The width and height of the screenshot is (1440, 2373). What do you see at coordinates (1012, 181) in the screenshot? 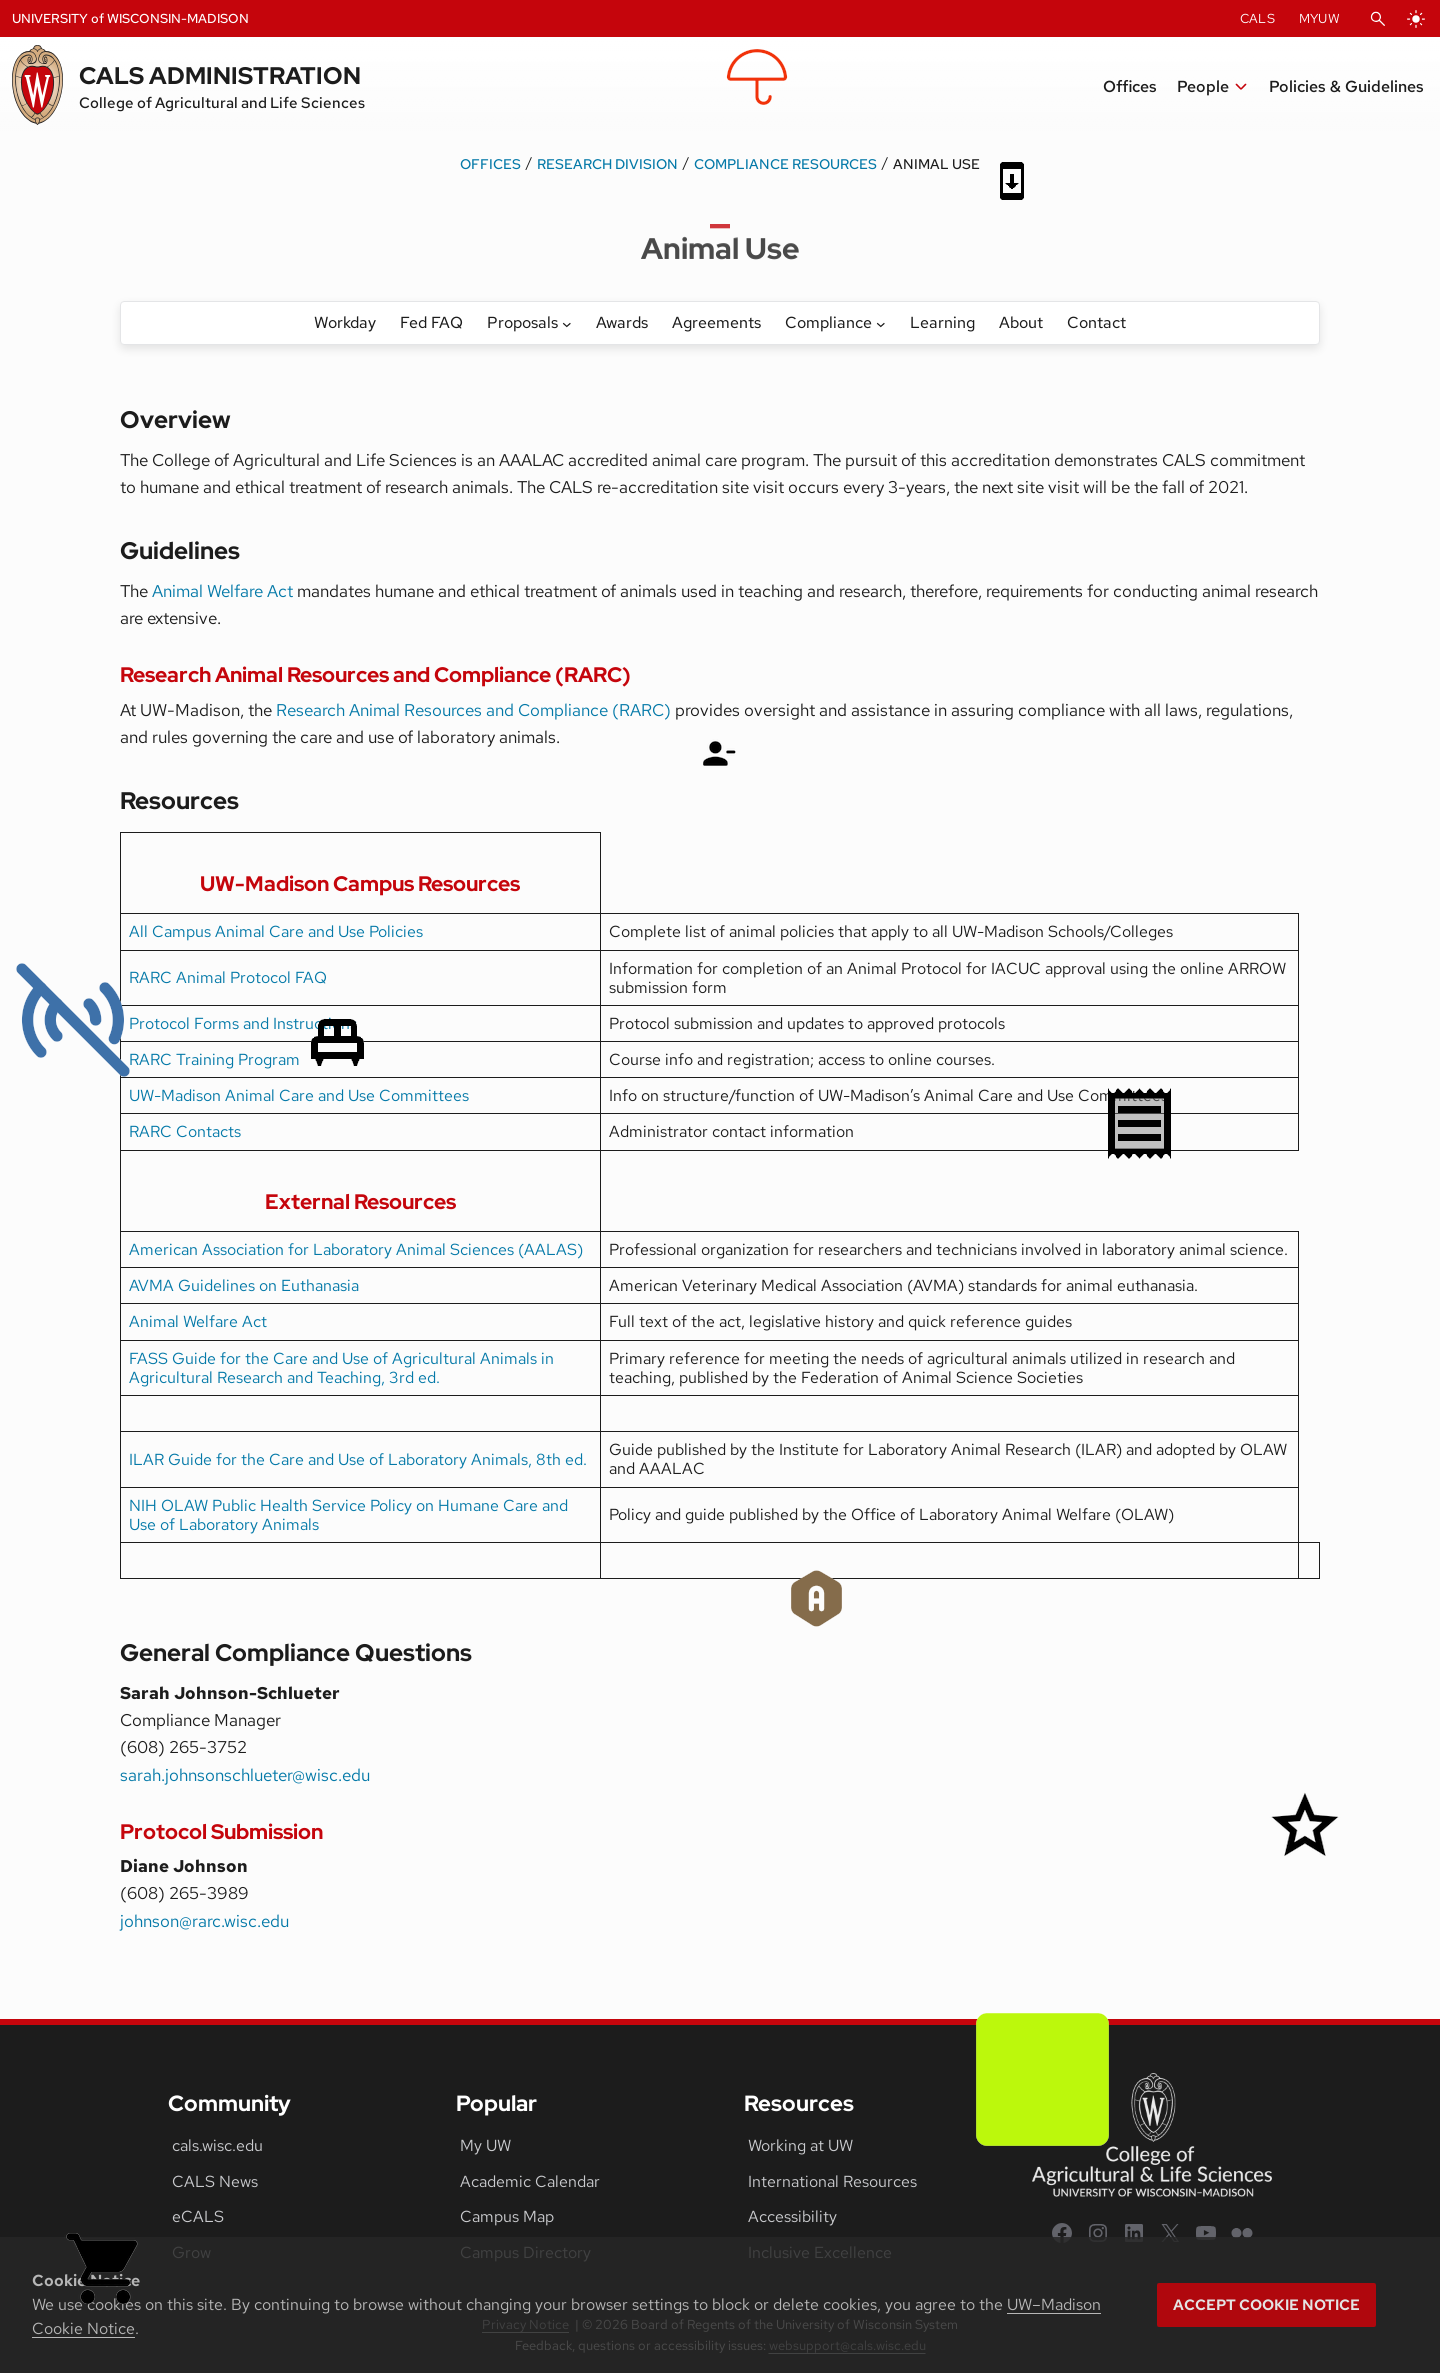
I see `download a system update to your device` at bounding box center [1012, 181].